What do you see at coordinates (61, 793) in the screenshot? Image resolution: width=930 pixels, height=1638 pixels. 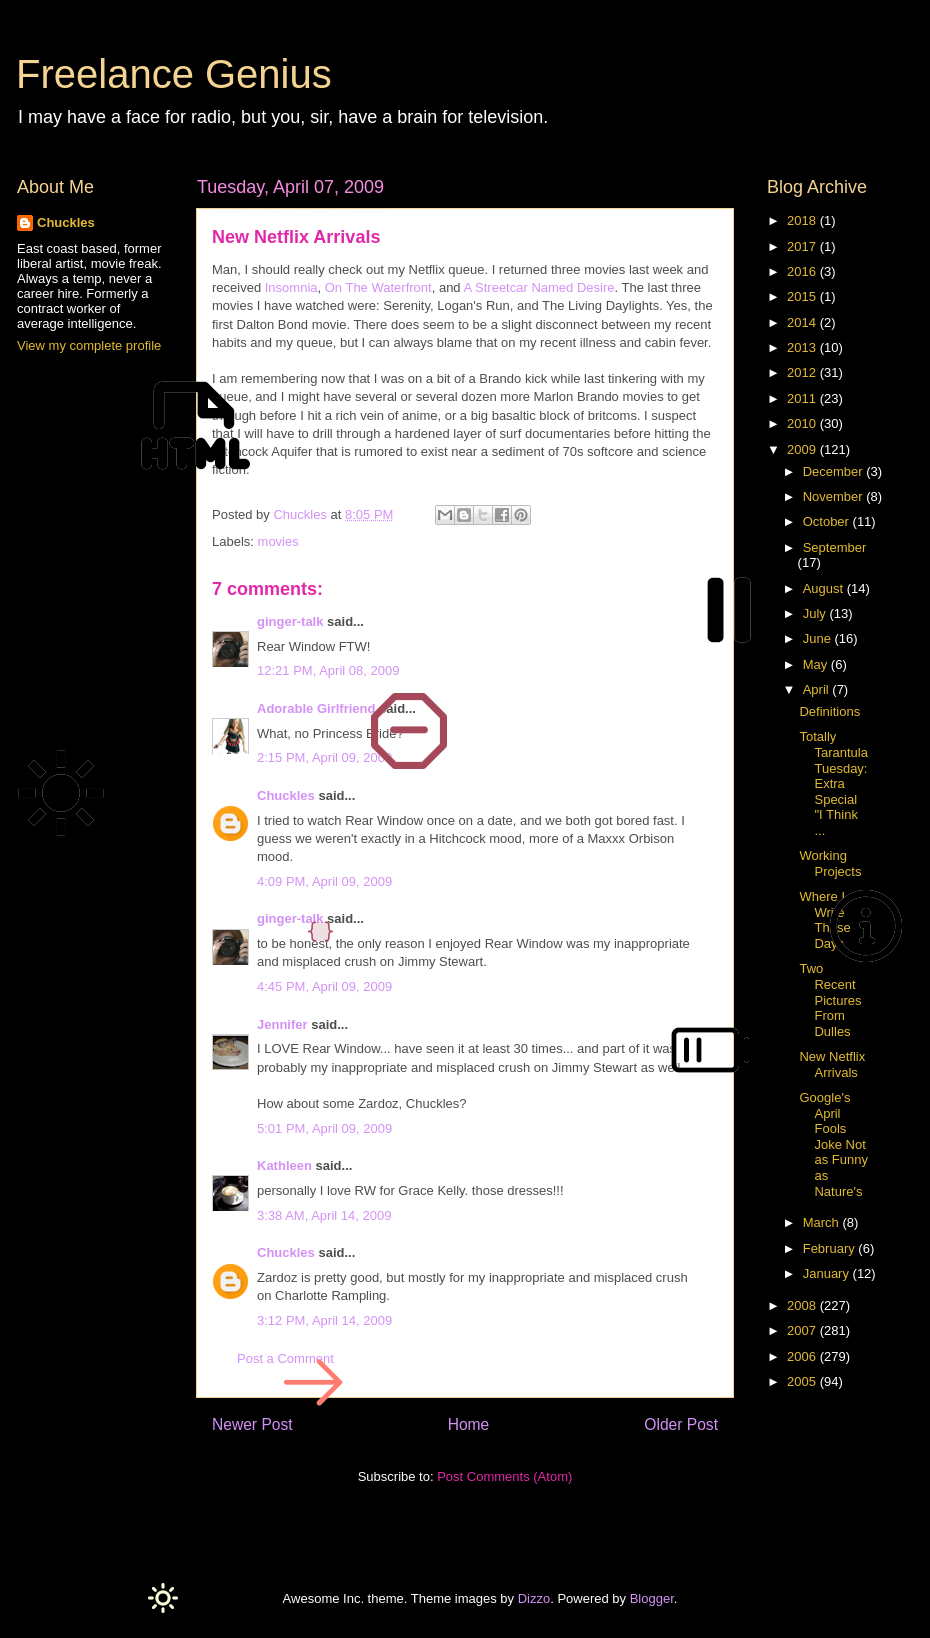 I see `toggle light mode or bright display` at bounding box center [61, 793].